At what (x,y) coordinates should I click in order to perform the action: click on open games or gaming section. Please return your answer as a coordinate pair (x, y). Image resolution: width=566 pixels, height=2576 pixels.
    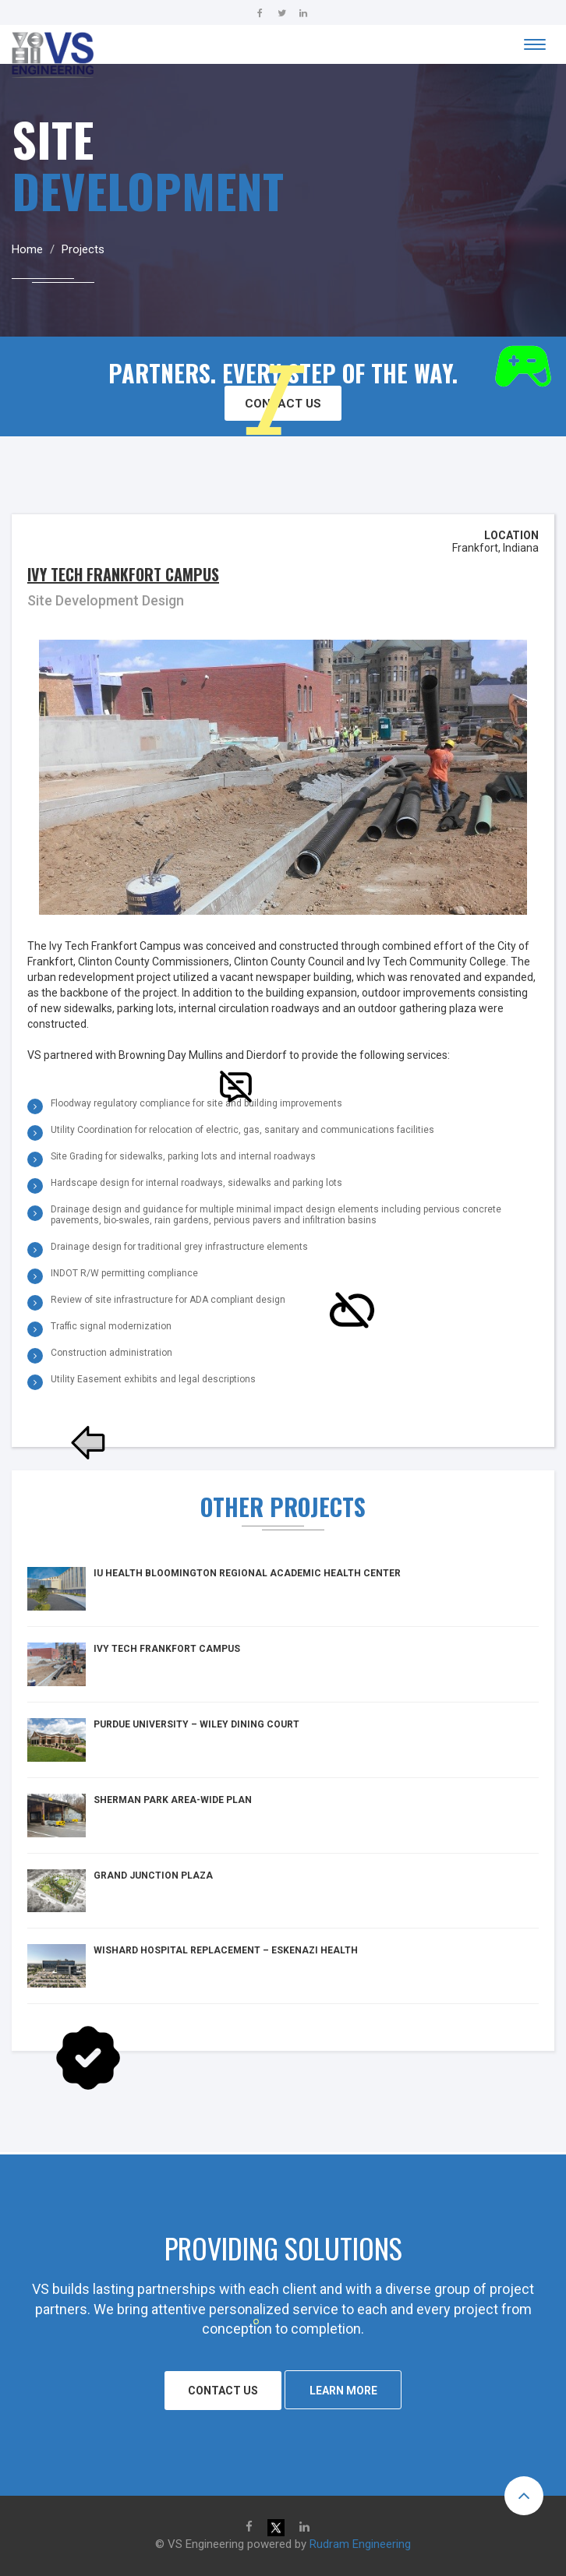
    Looking at the image, I should click on (523, 366).